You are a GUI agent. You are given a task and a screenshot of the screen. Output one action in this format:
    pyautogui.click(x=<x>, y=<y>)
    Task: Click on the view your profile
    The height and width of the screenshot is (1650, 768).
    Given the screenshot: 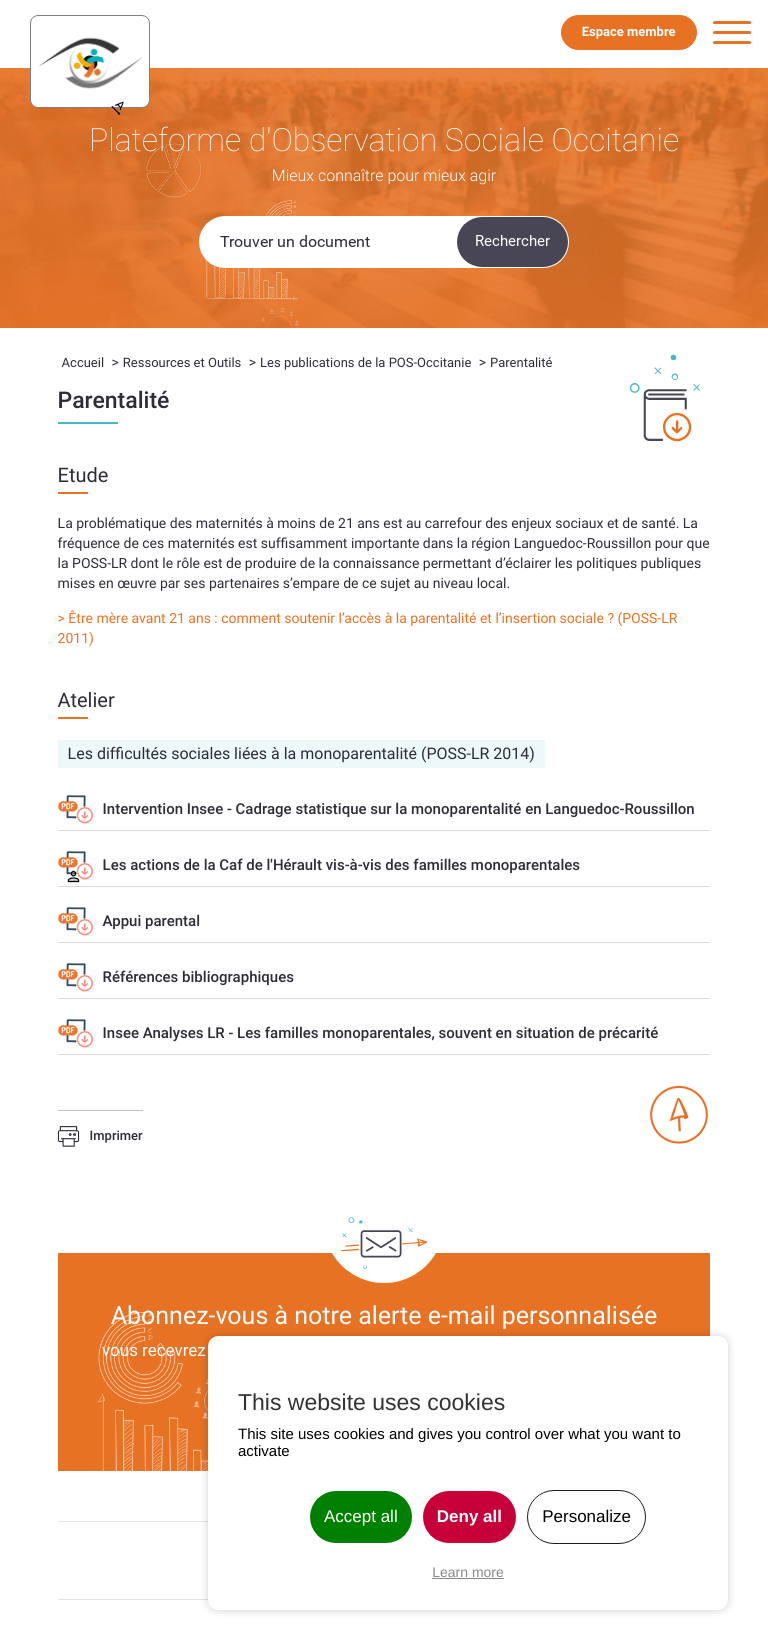 What is the action you would take?
    pyautogui.click(x=73, y=876)
    